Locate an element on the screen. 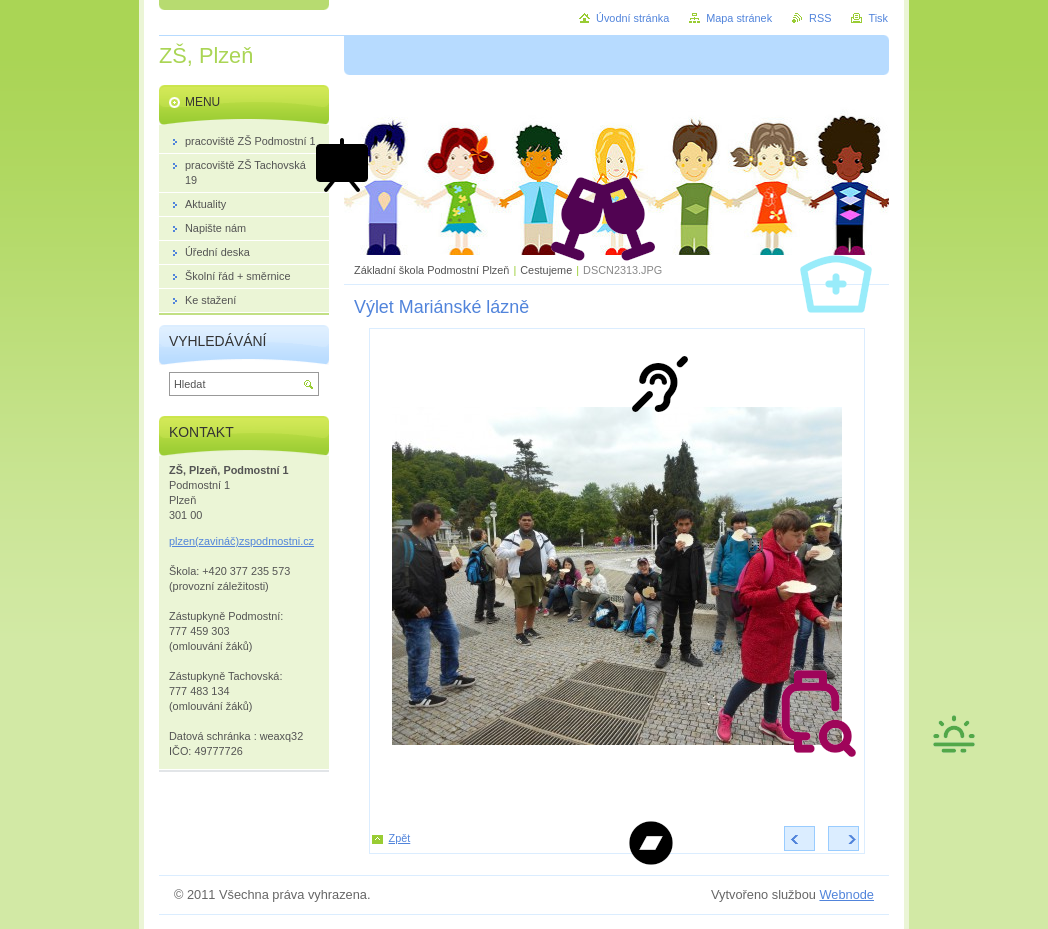 The image size is (1048, 929). start or view a presentation is located at coordinates (342, 166).